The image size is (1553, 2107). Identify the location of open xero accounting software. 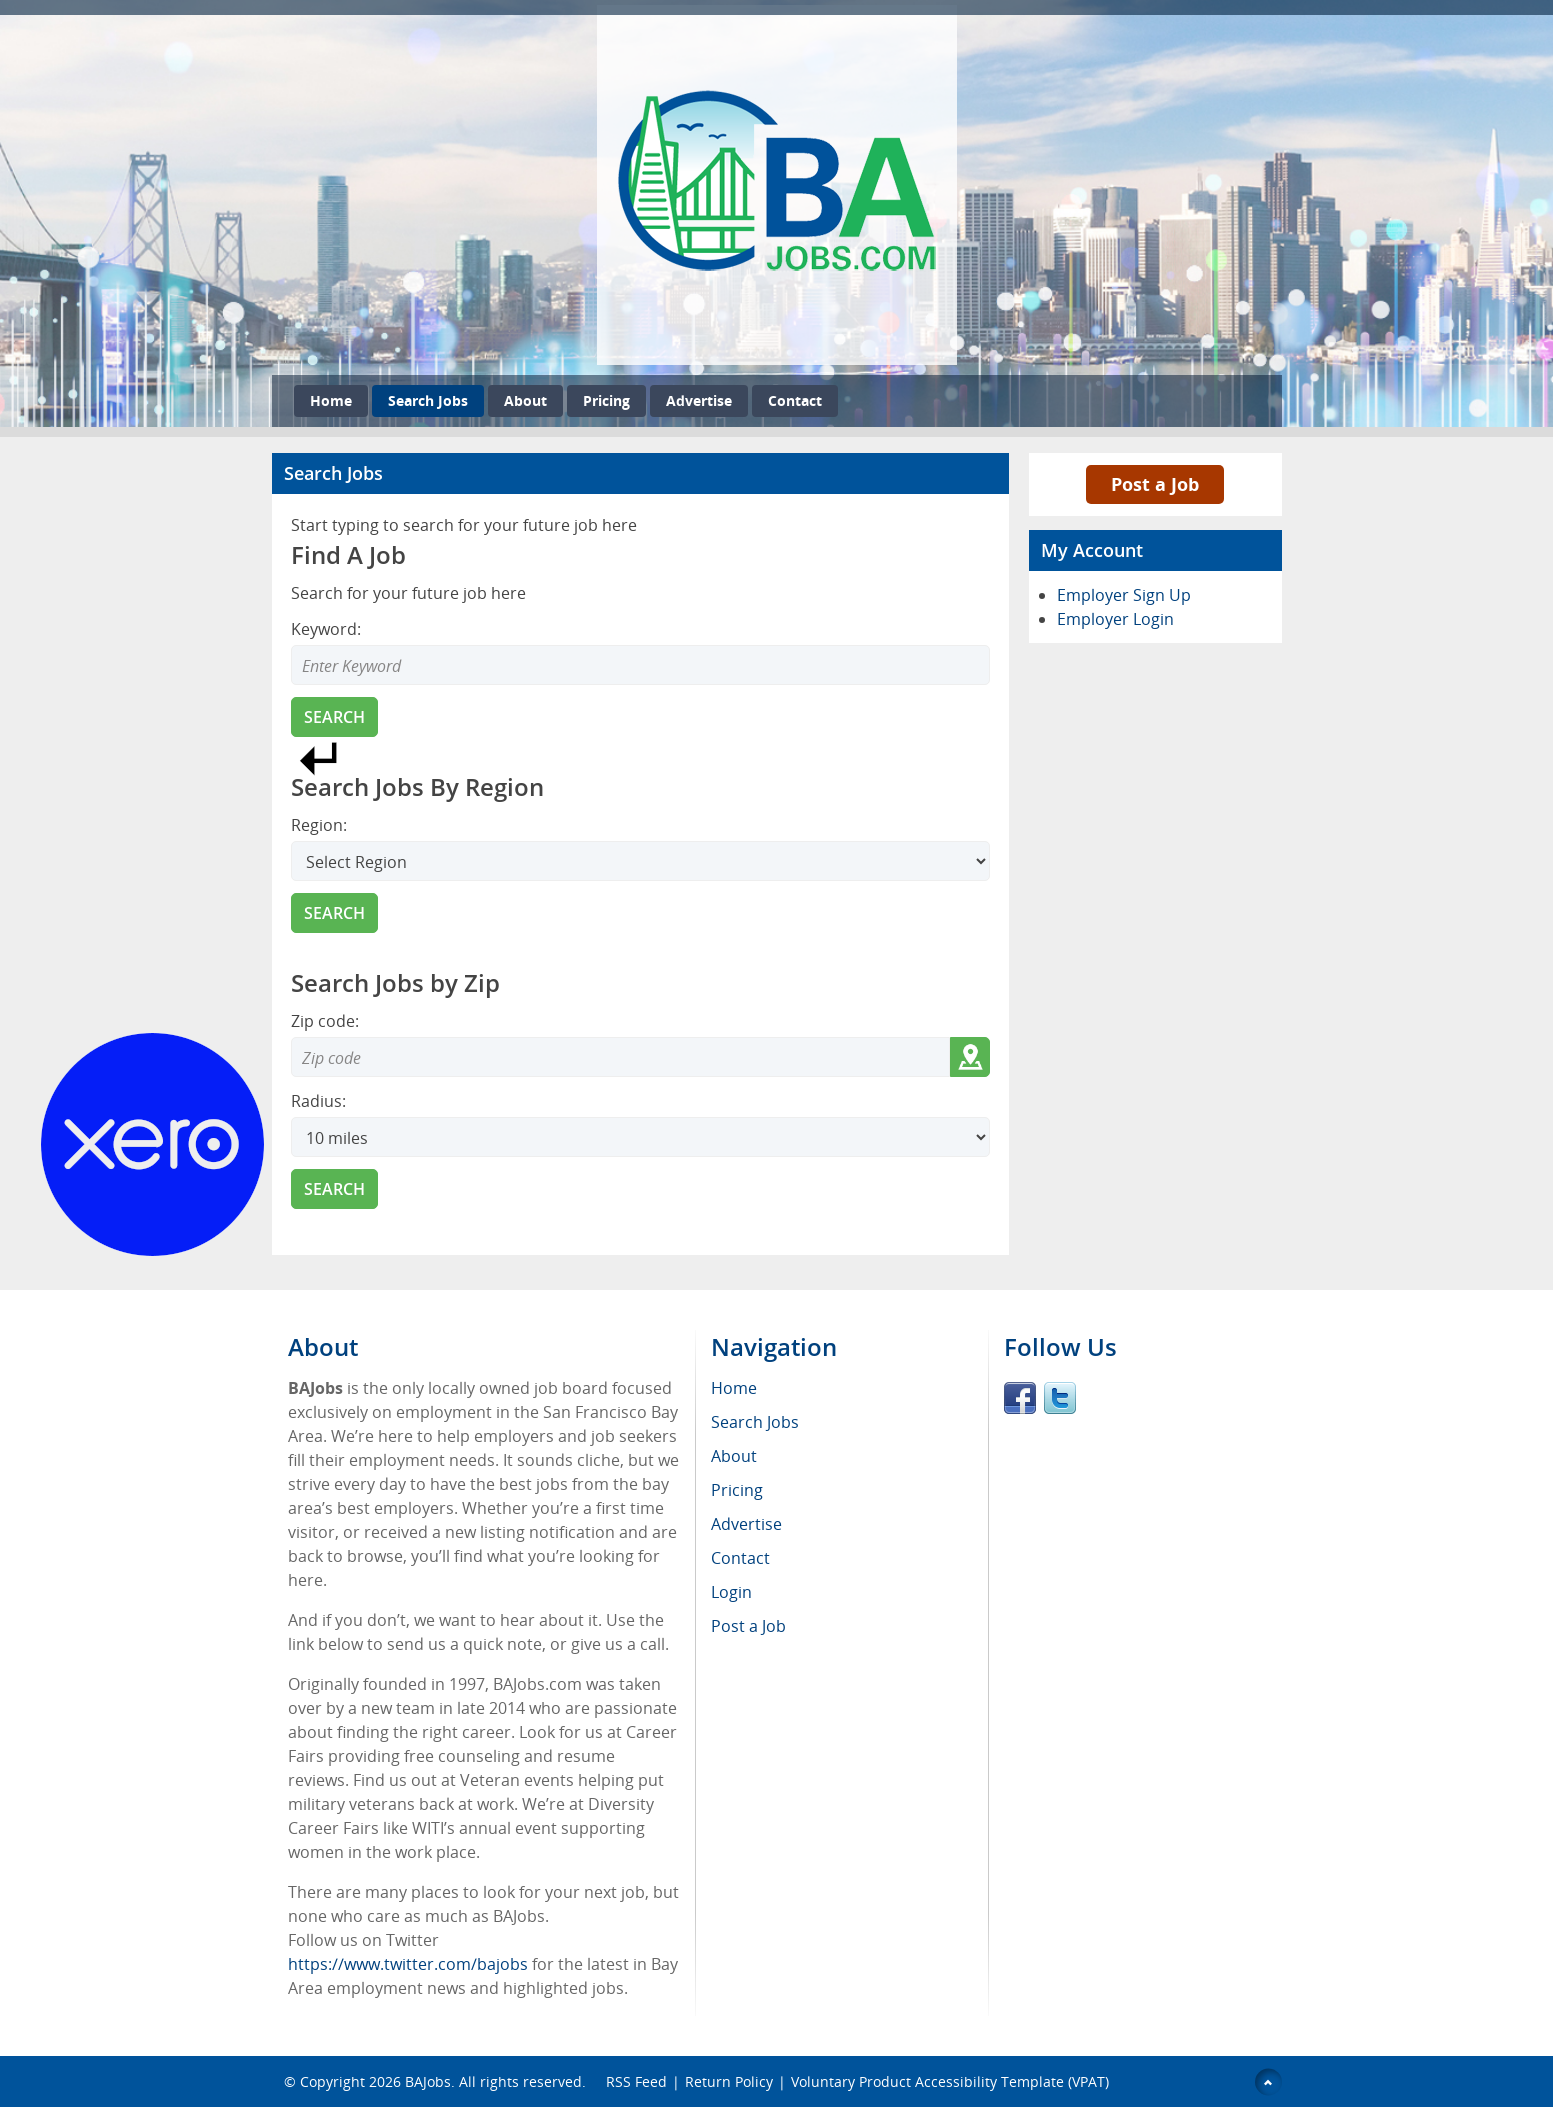
(152, 1144).